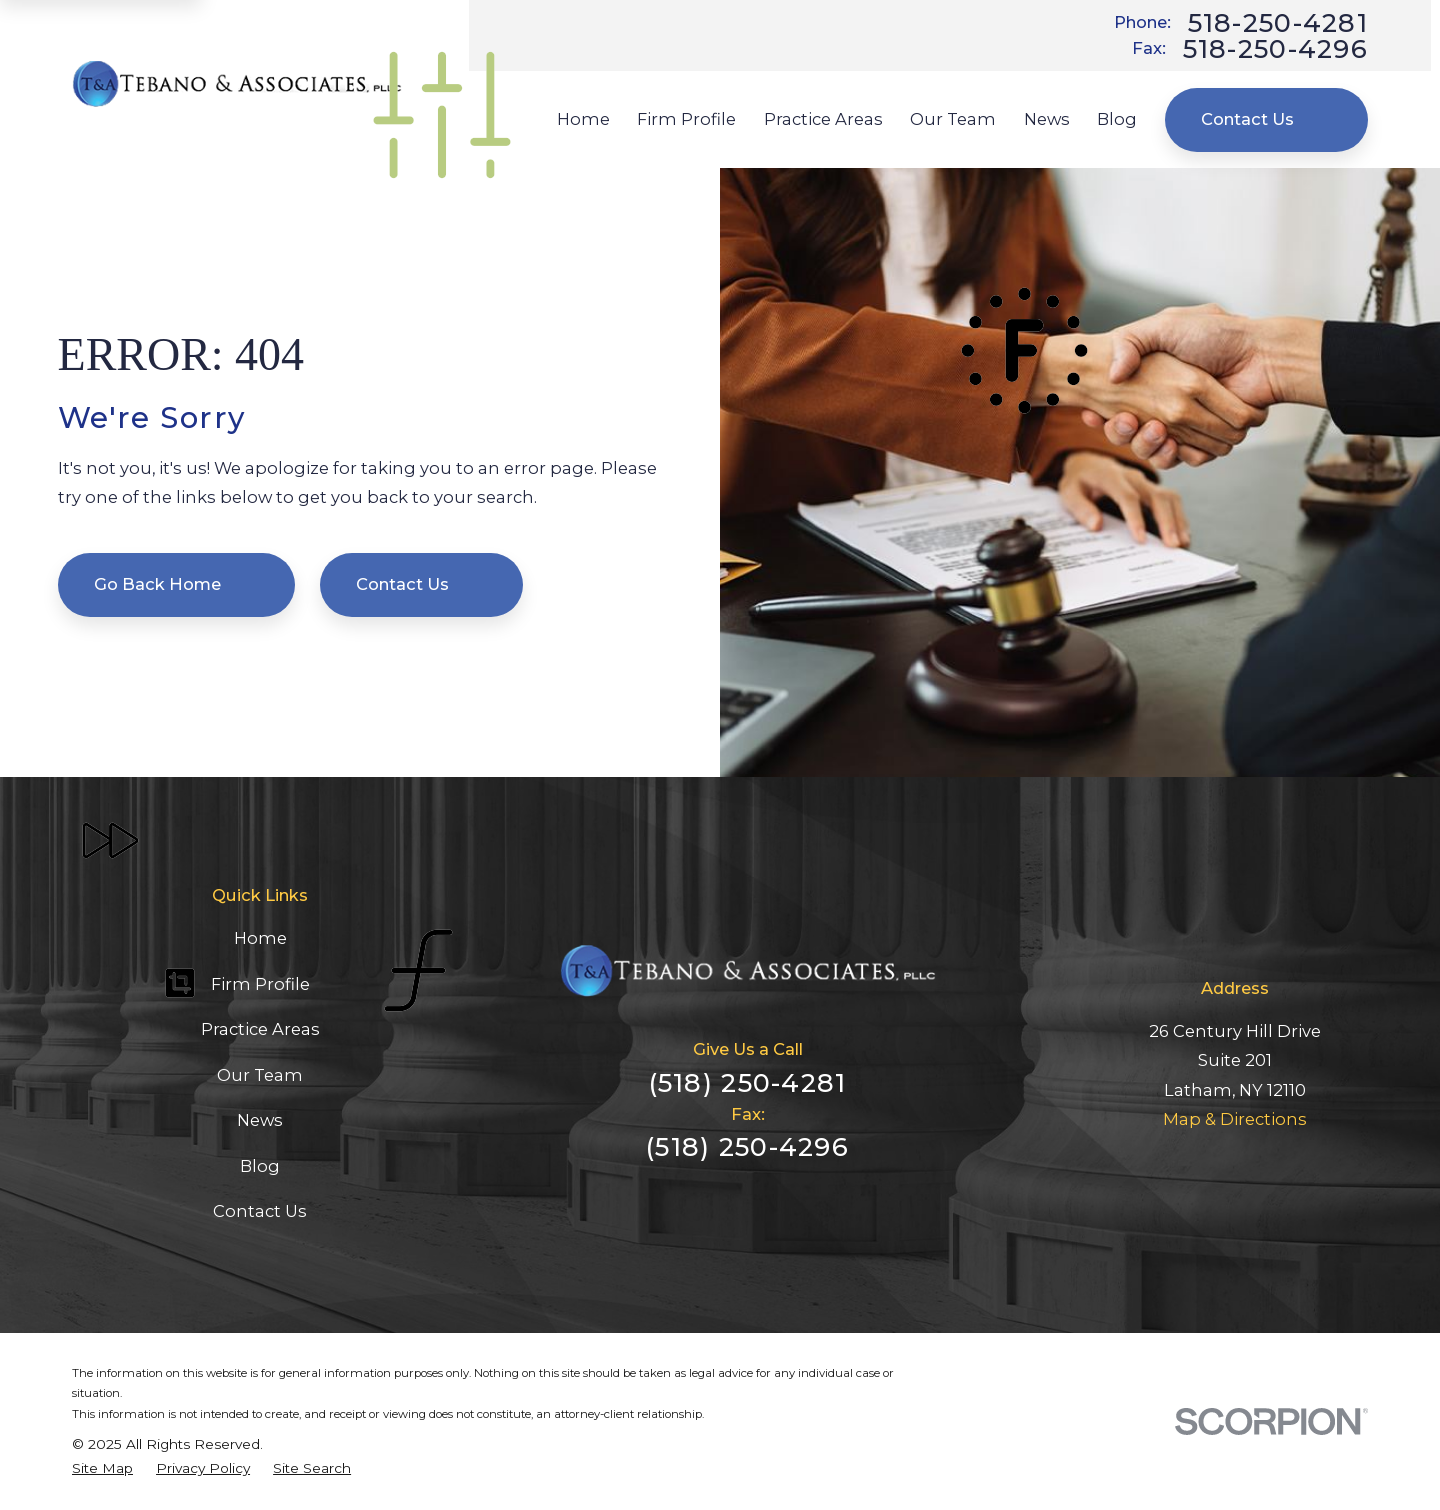 The image size is (1440, 1510). I want to click on adjust settings or preferences, so click(442, 115).